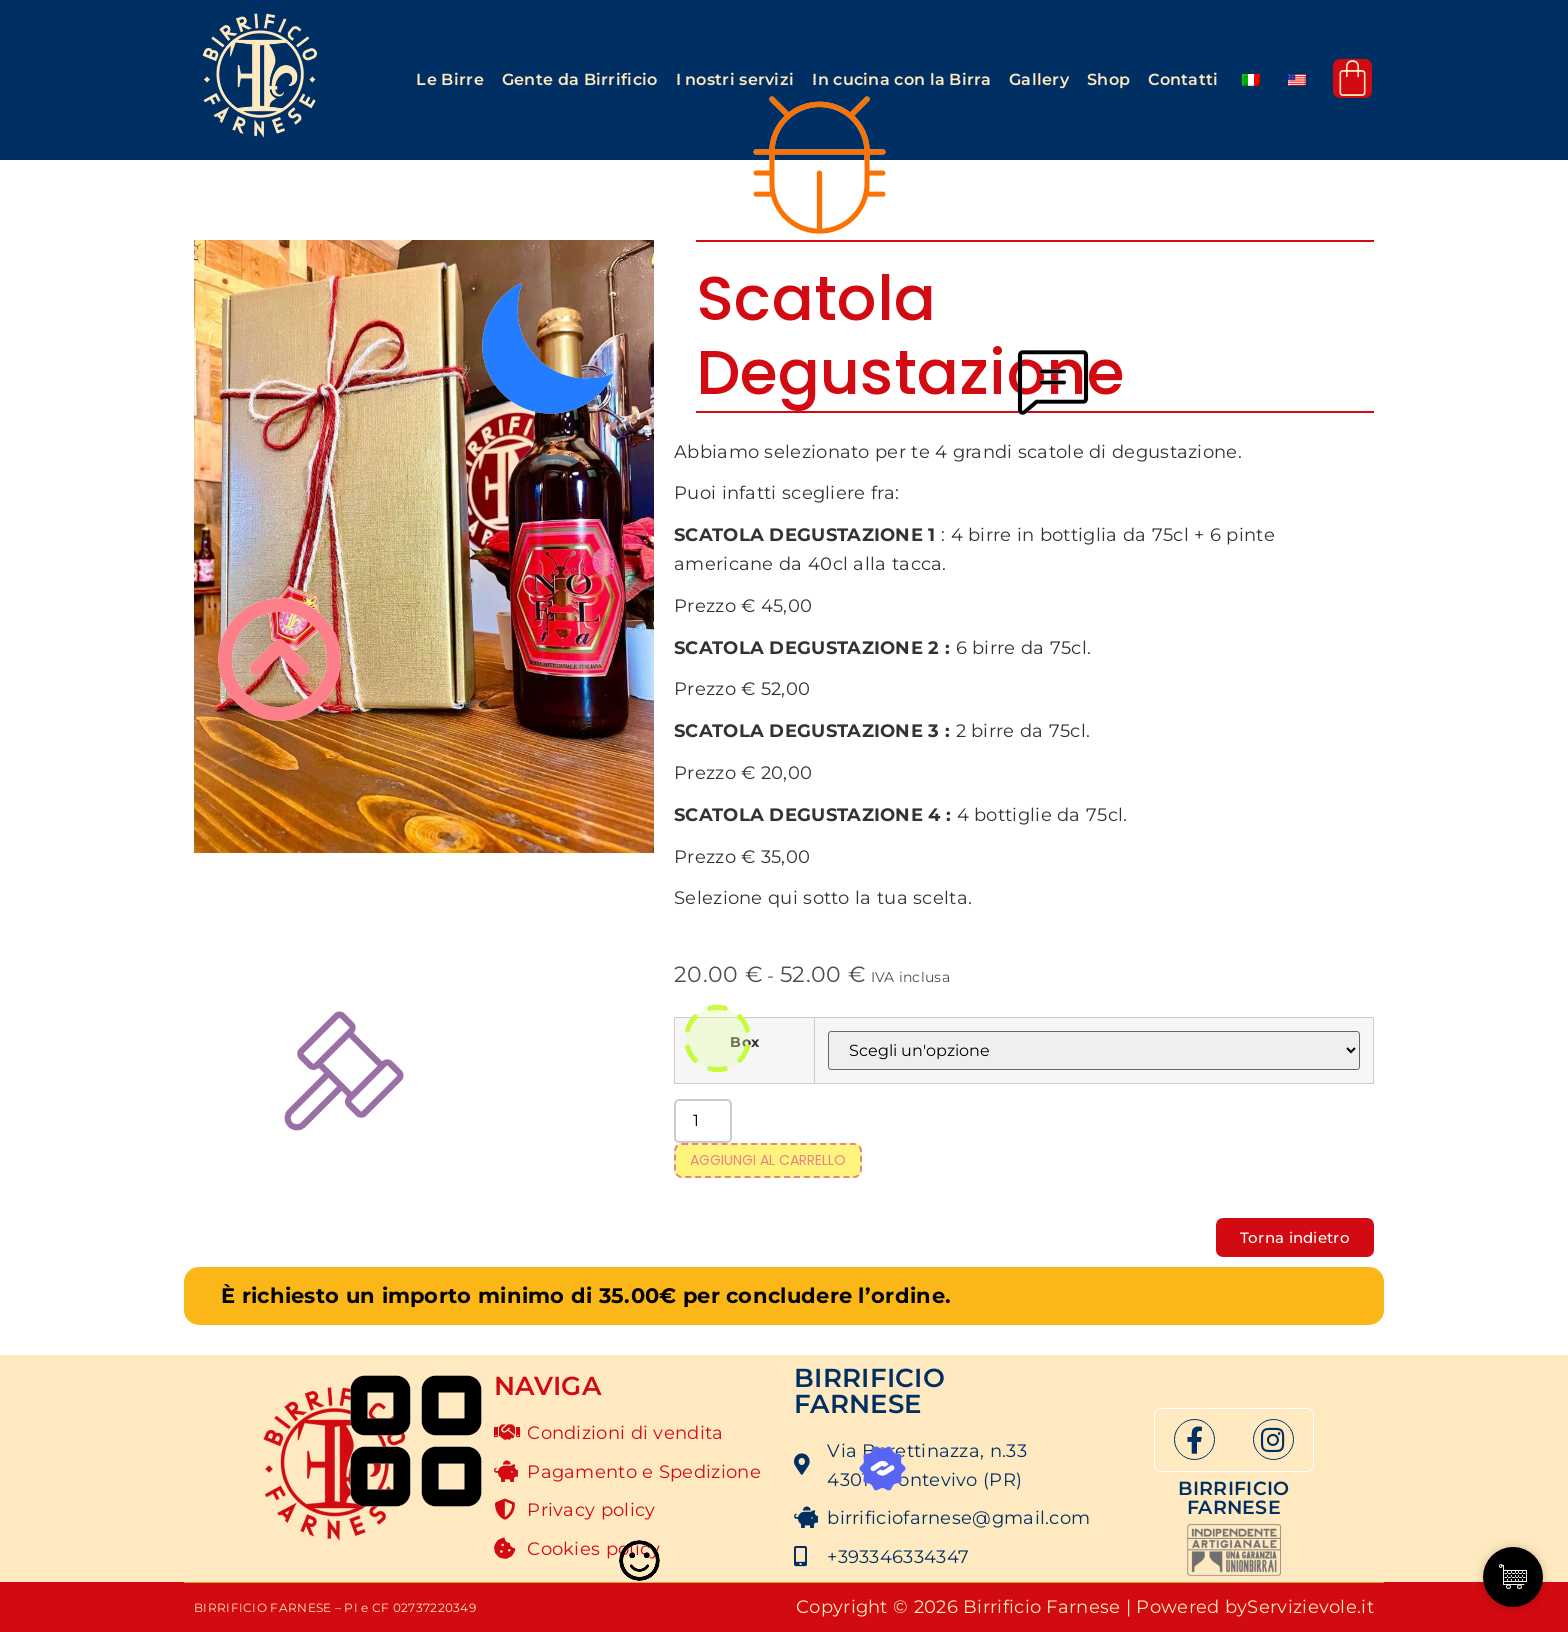 The width and height of the screenshot is (1568, 1632). I want to click on indicates a discord partnered server, so click(882, 1468).